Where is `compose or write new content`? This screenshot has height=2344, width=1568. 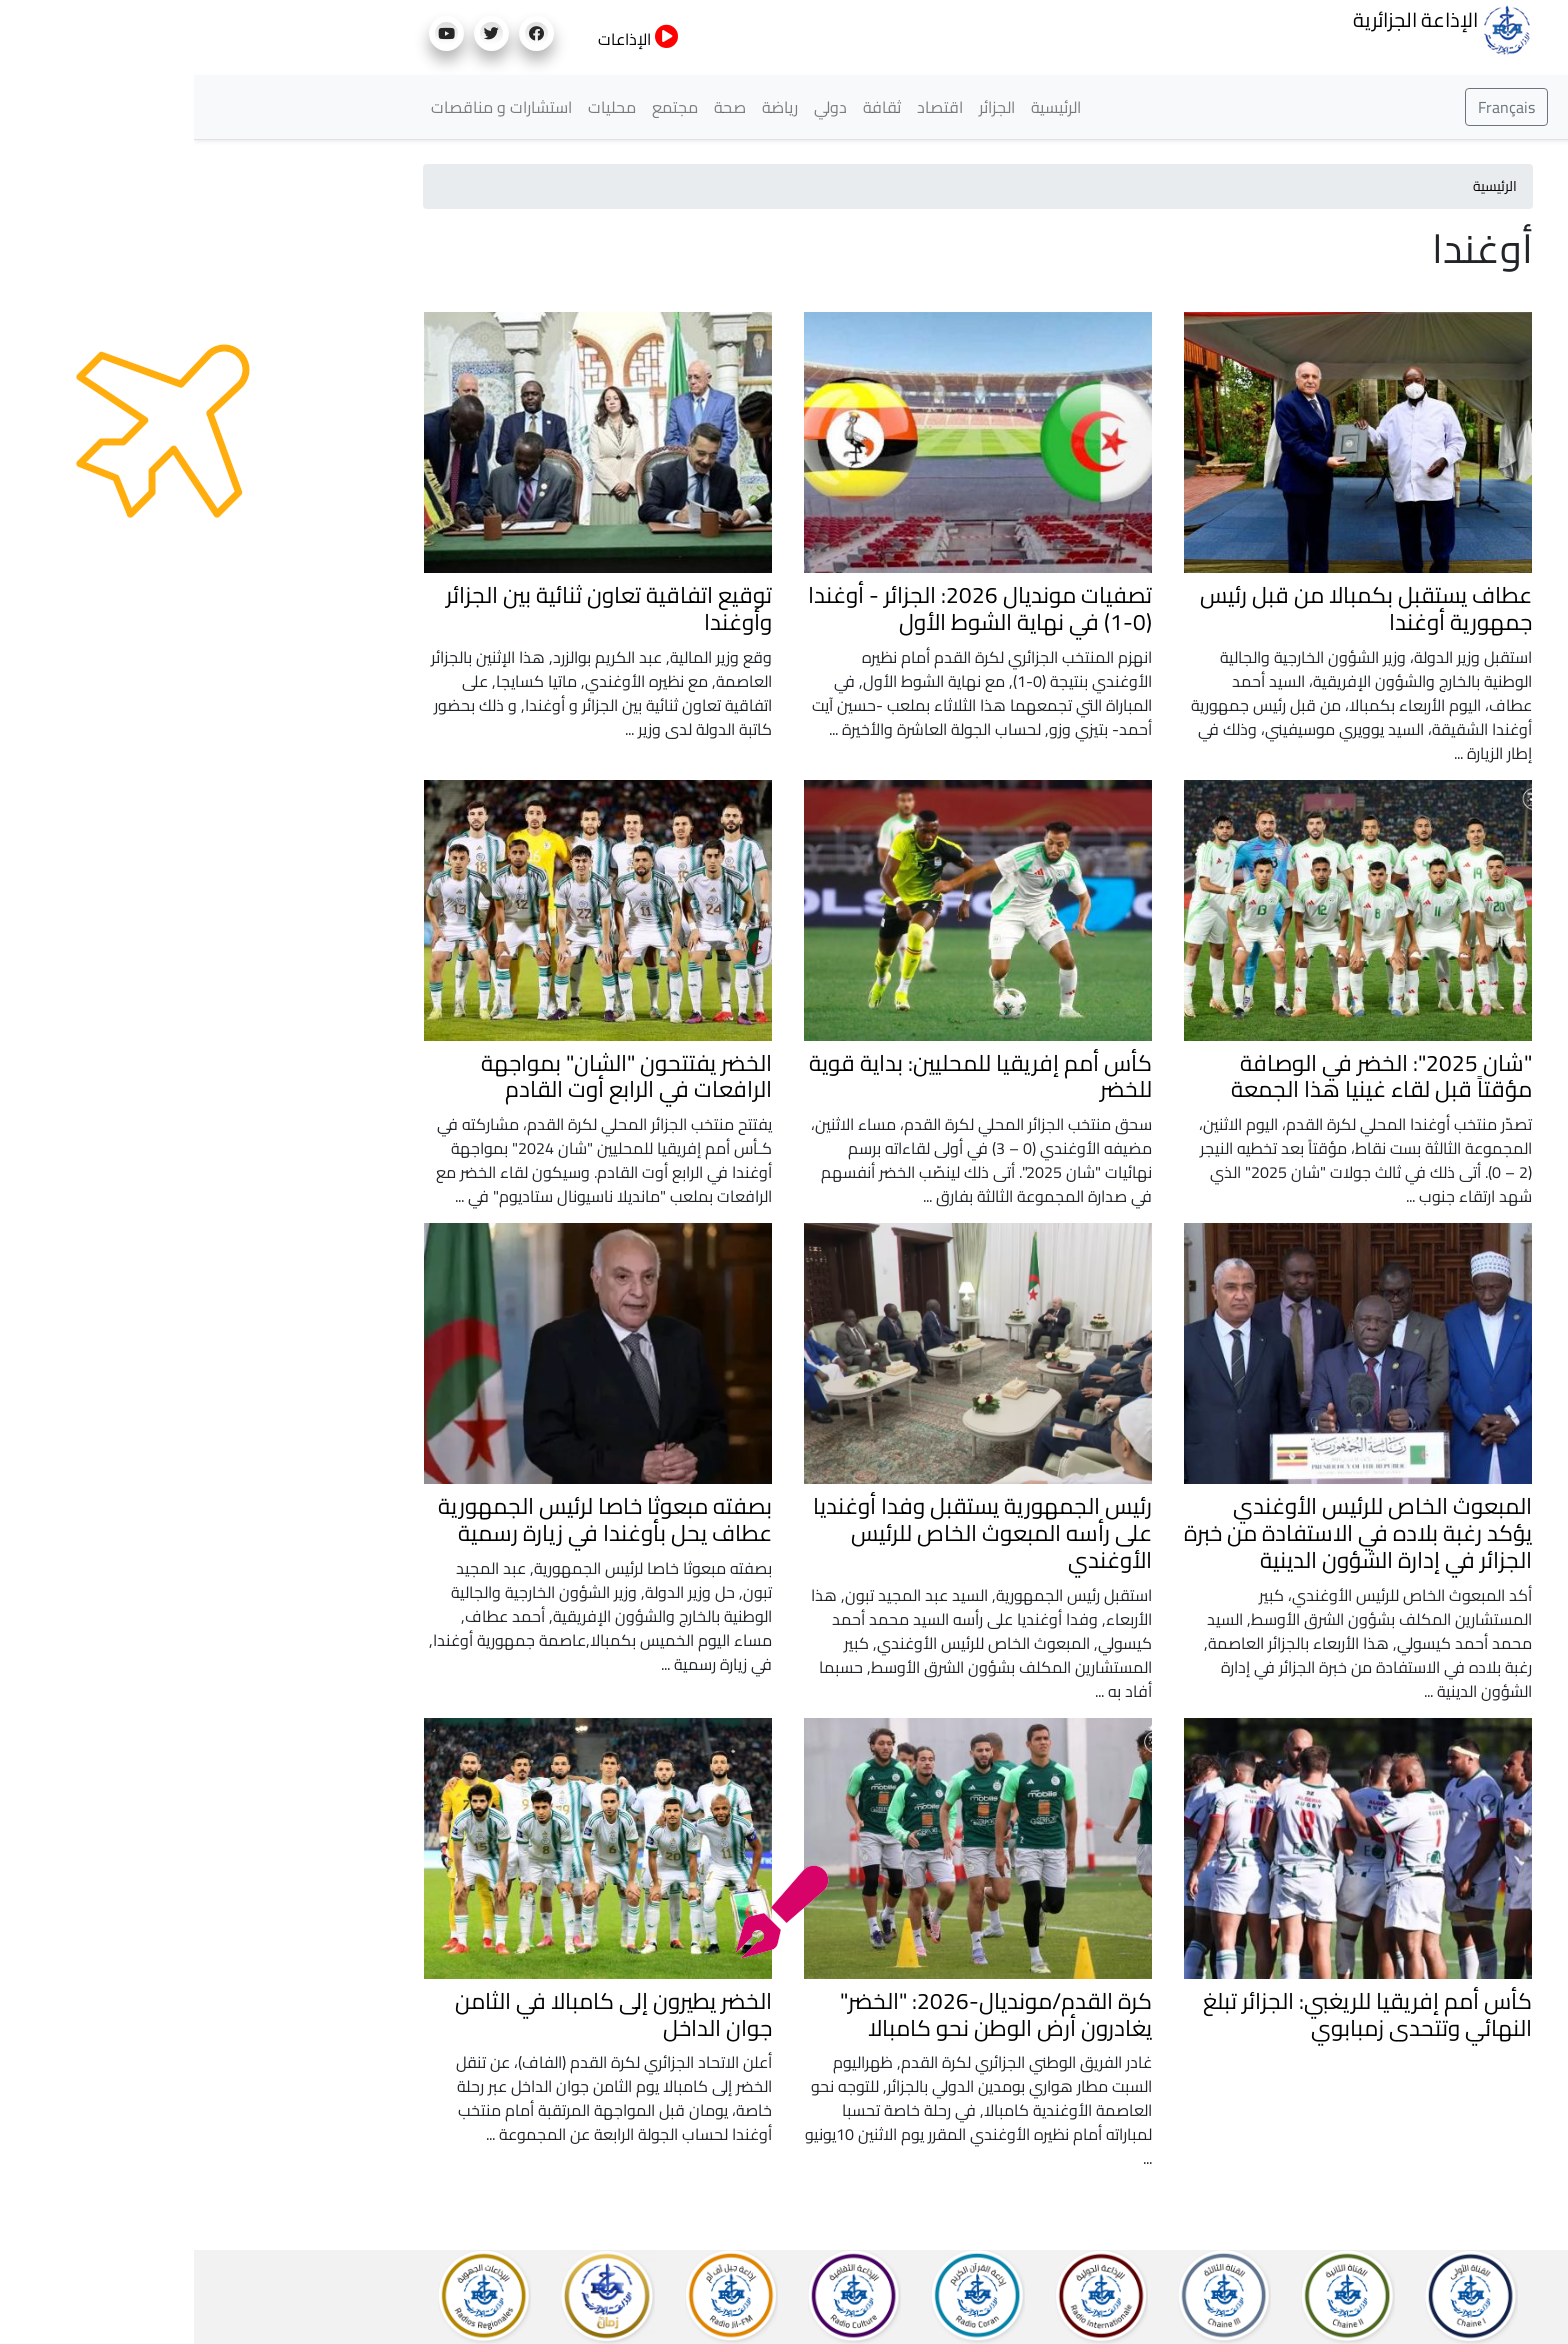 compose or write new content is located at coordinates (781, 1912).